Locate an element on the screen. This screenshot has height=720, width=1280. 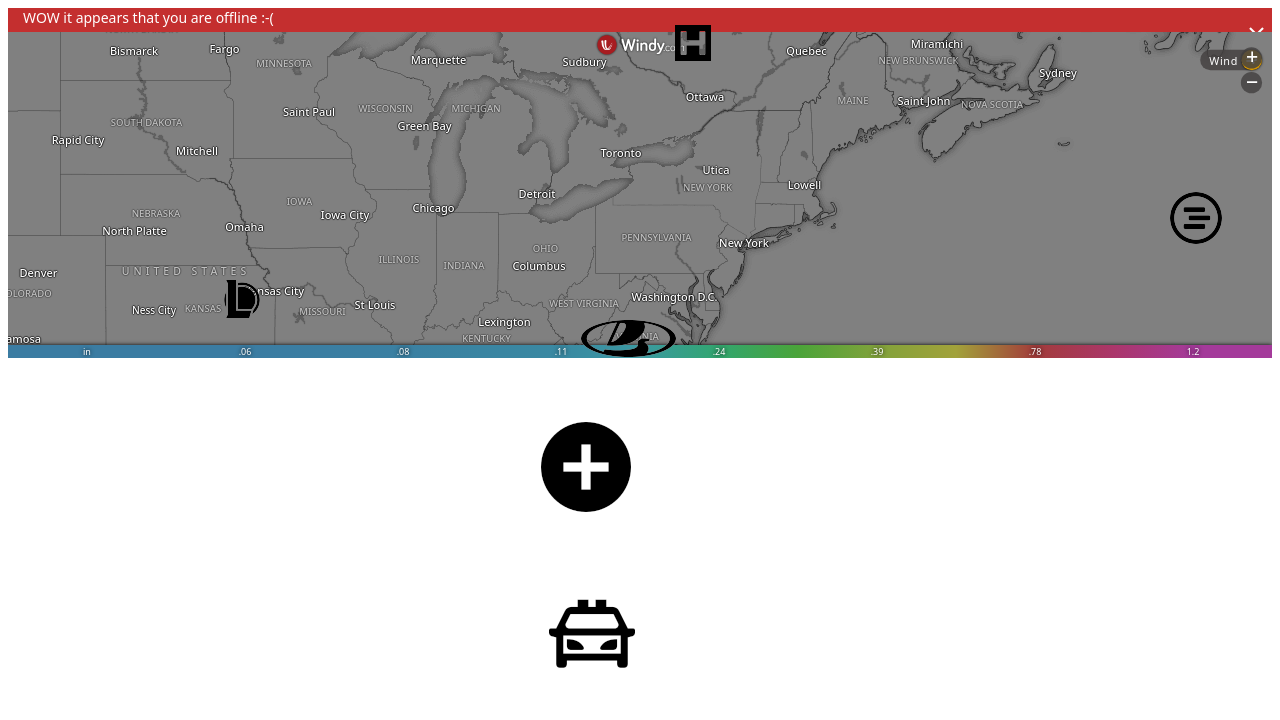
open the When I Work app is located at coordinates (1196, 218).